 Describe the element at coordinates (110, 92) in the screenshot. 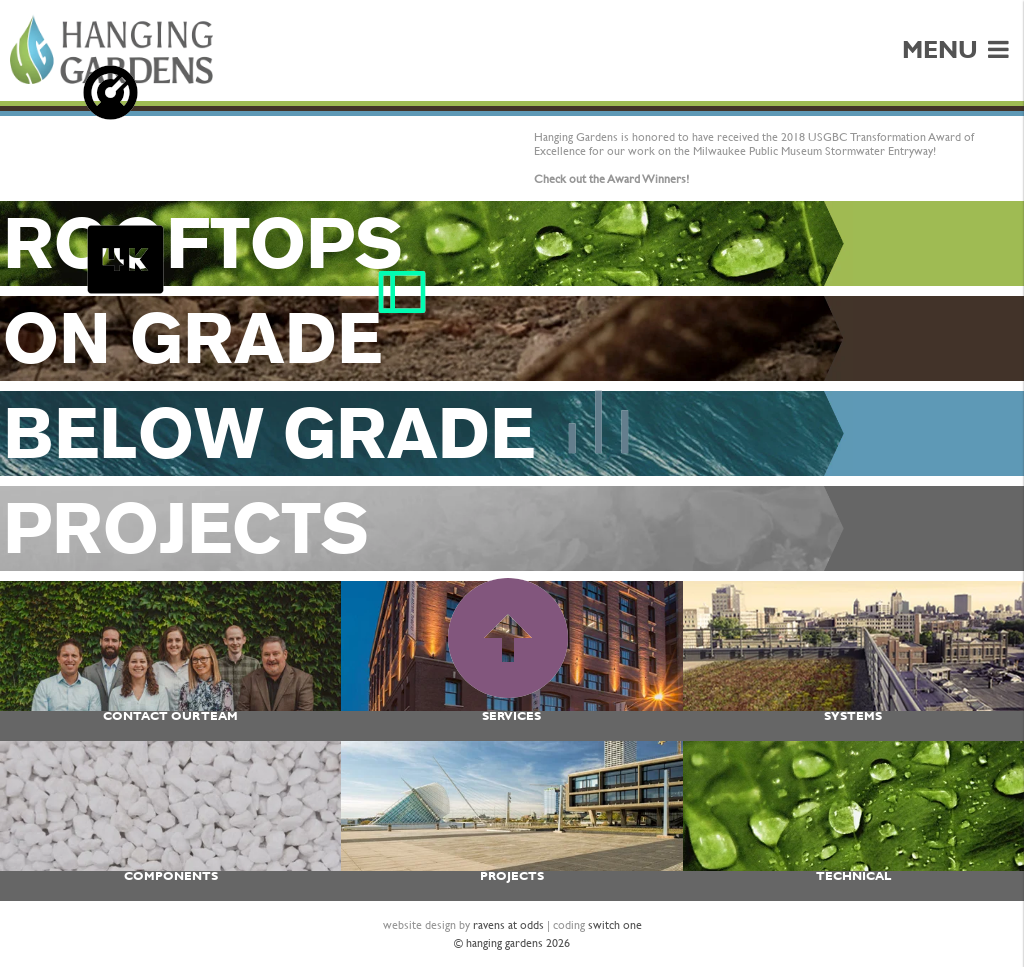

I see `open the dashboard` at that location.